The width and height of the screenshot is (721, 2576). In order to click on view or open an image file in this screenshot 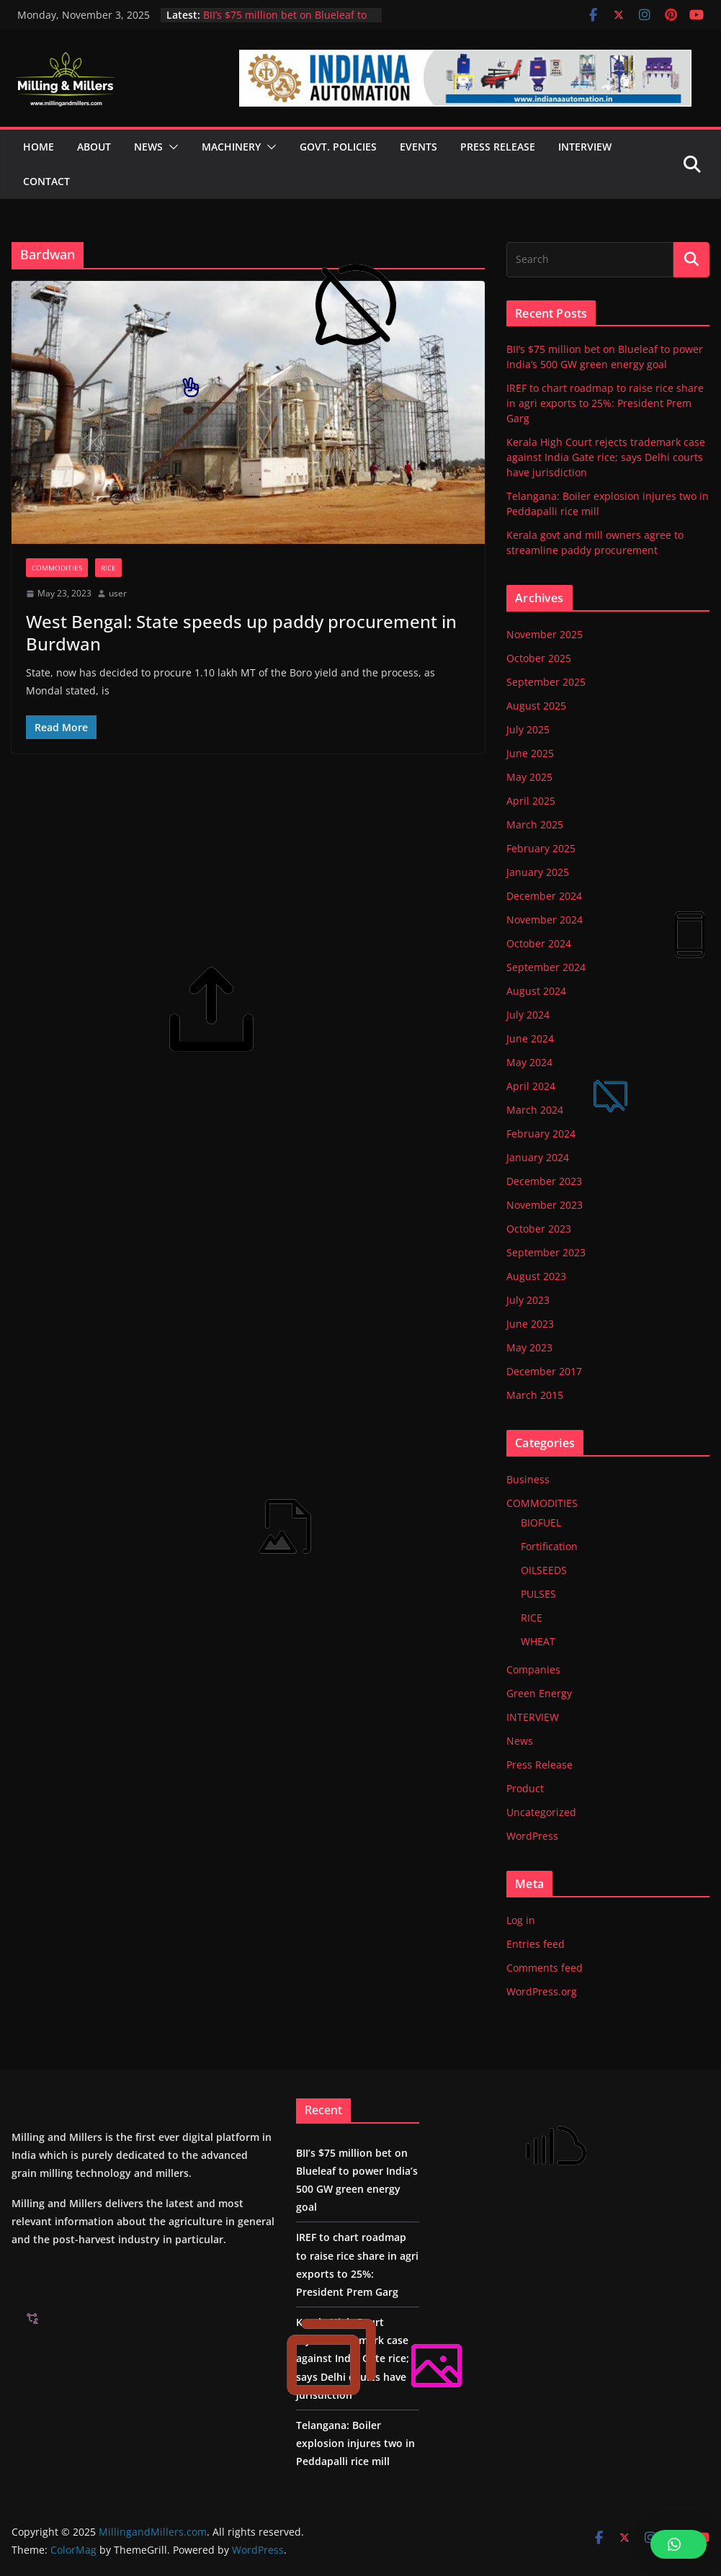, I will do `click(436, 2366)`.